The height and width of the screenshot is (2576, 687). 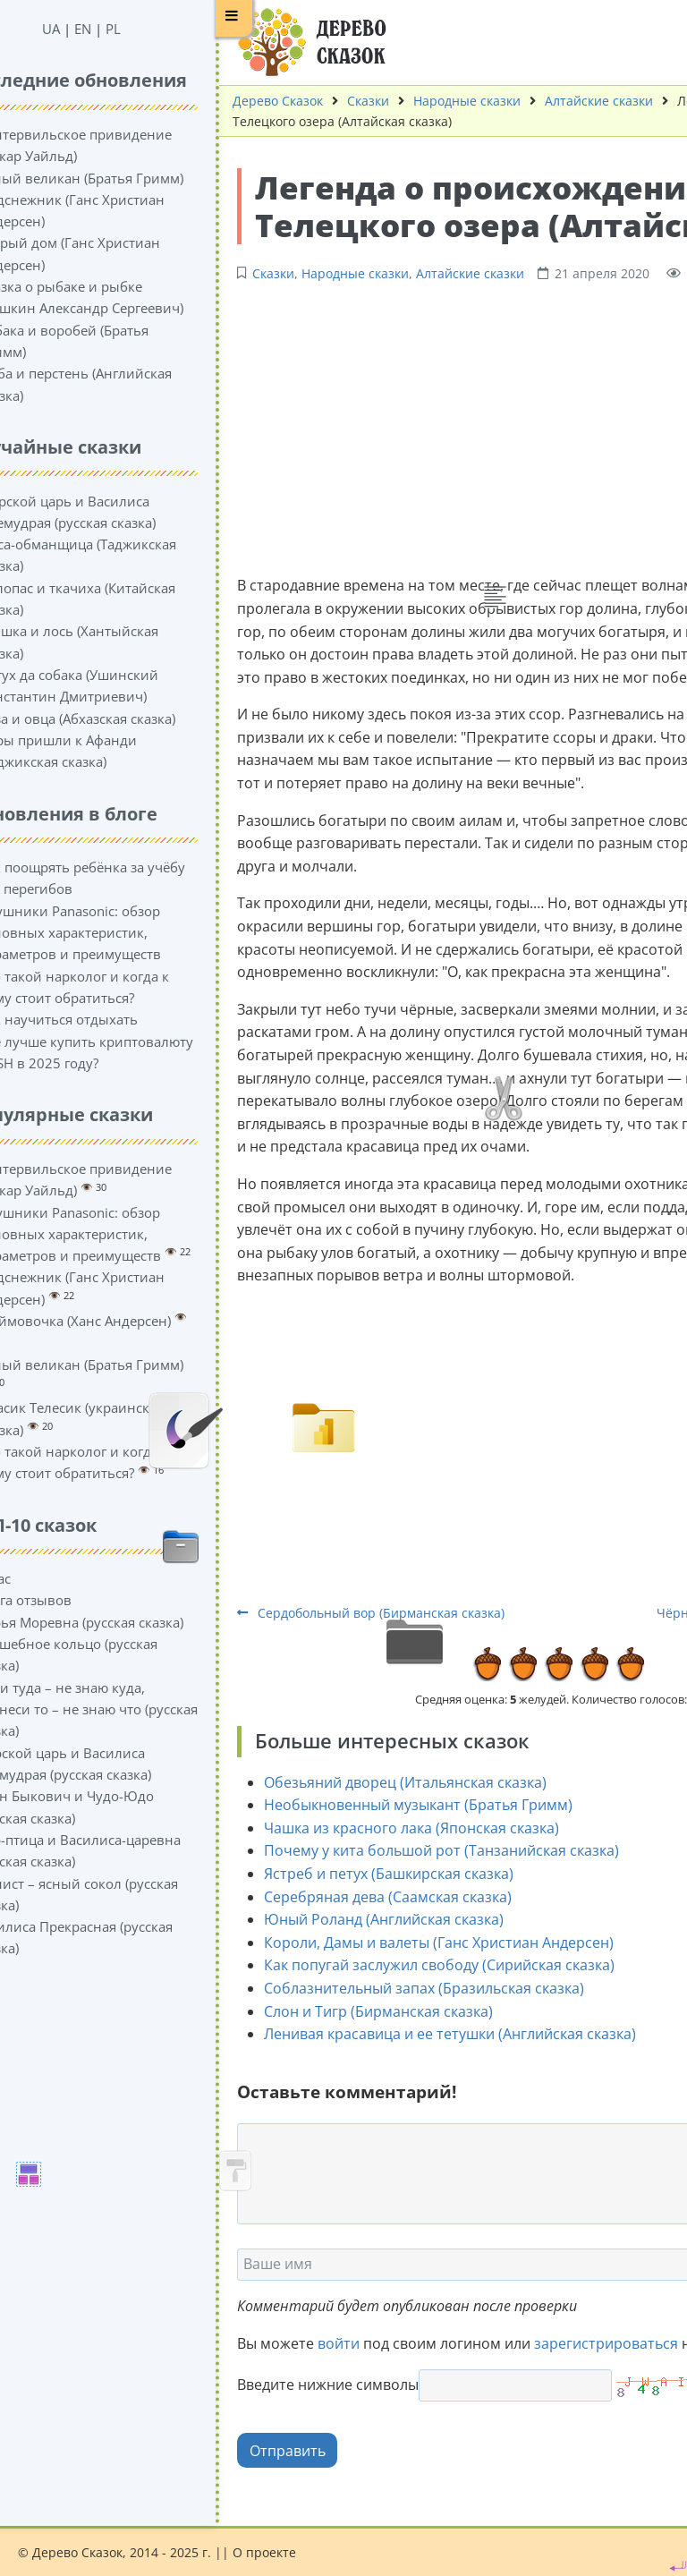 What do you see at coordinates (323, 1429) in the screenshot?
I see `open folder containing Power BI files` at bounding box center [323, 1429].